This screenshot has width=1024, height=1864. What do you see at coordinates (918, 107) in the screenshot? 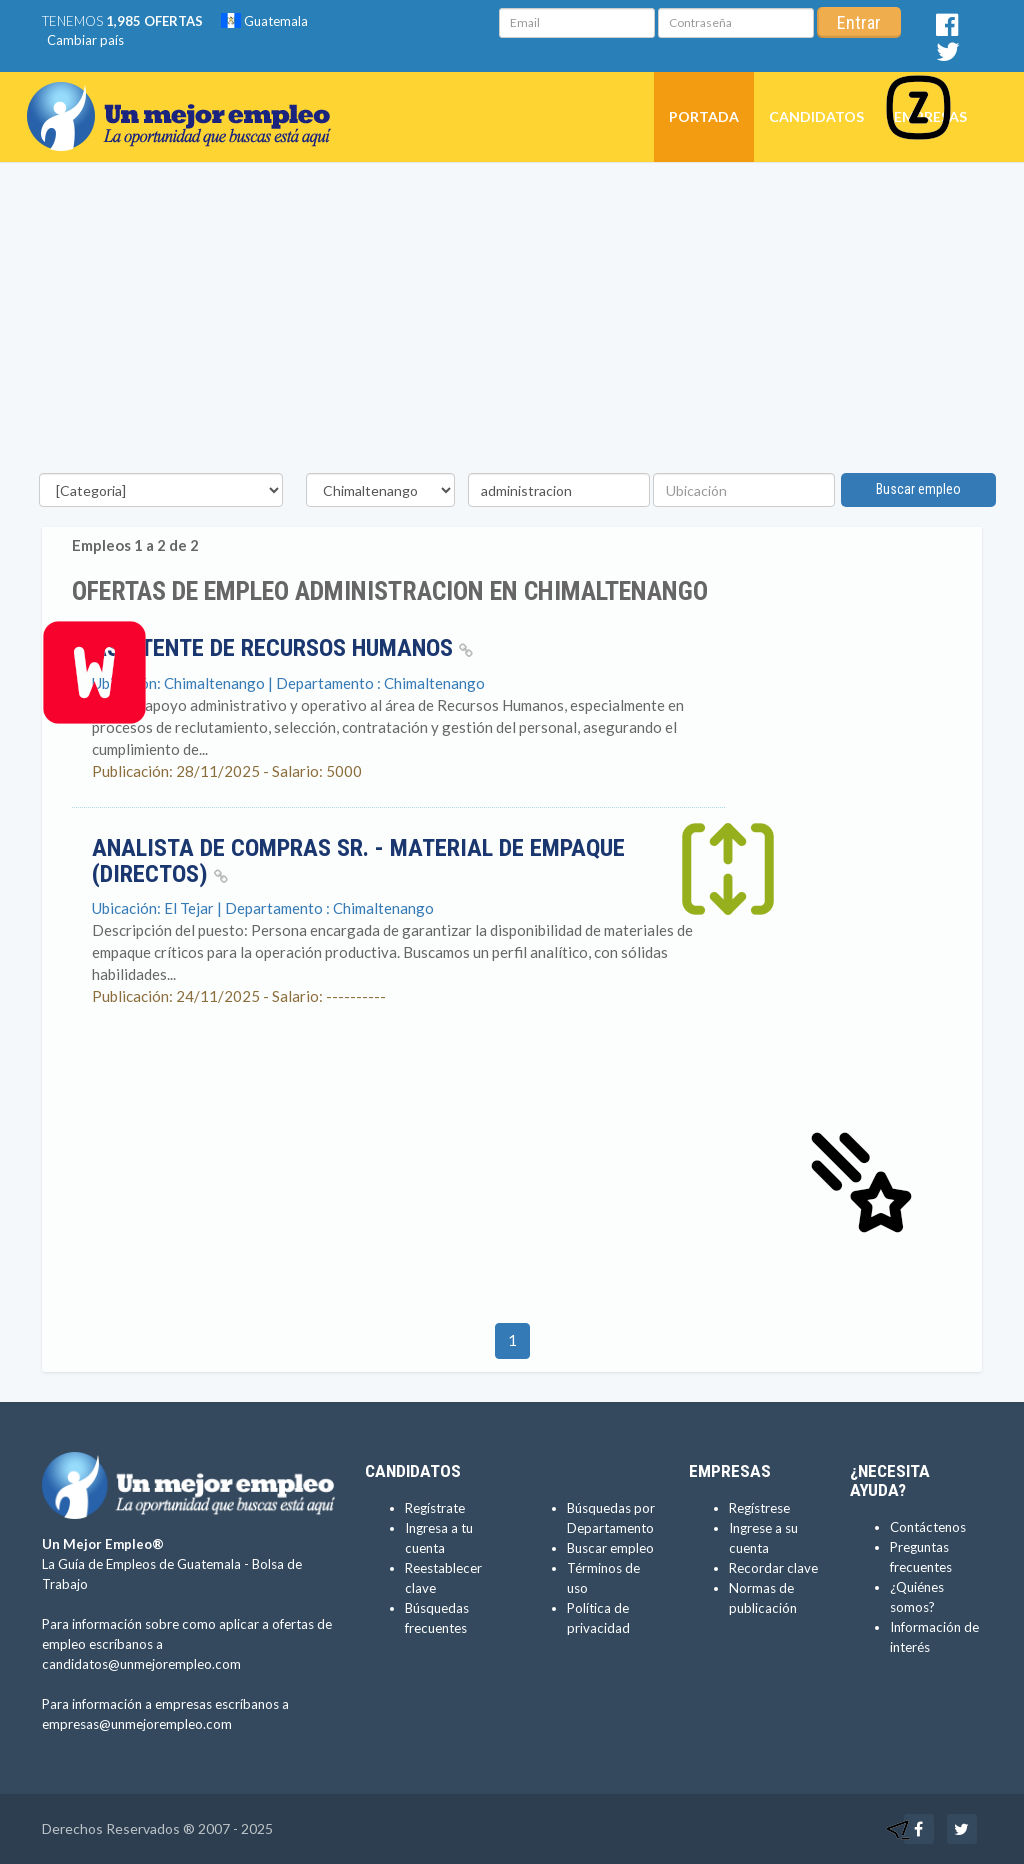
I see `alphabetical sorting option (Z)` at bounding box center [918, 107].